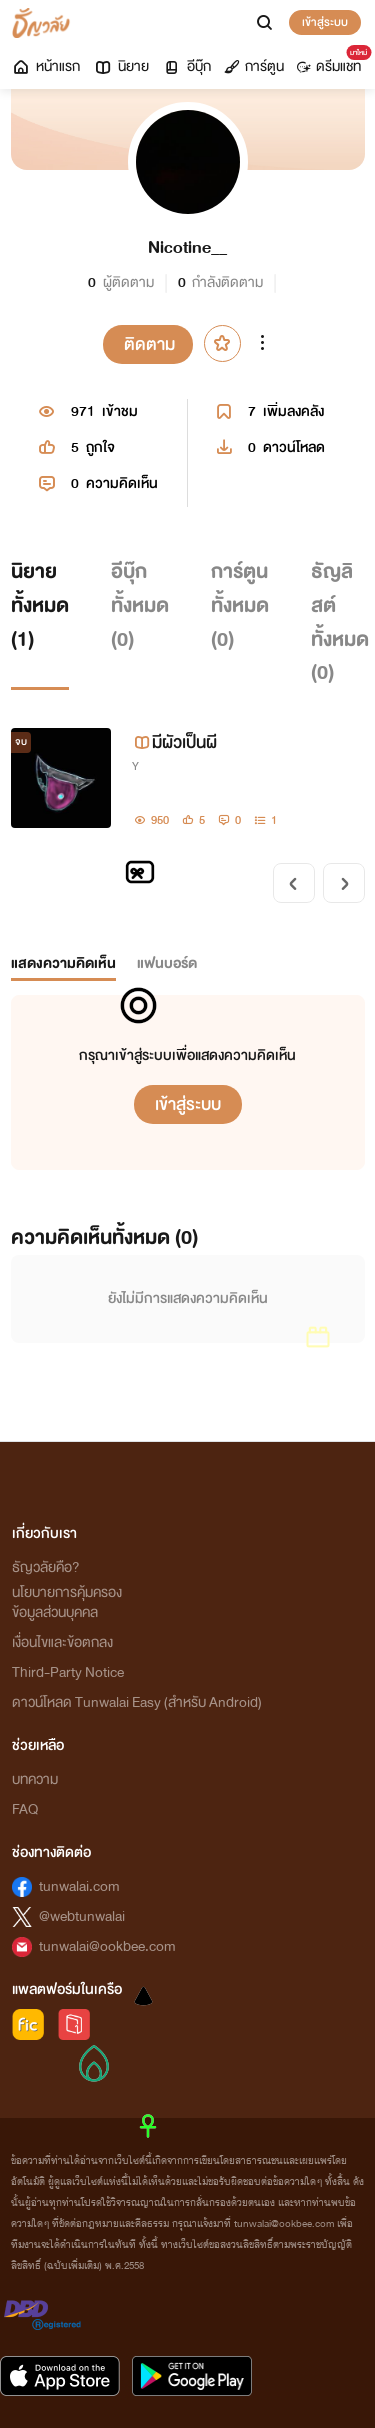 This screenshot has height=2428, width=375. Describe the element at coordinates (143, 1996) in the screenshot. I see `indicates a traffic cone or construction zone` at that location.